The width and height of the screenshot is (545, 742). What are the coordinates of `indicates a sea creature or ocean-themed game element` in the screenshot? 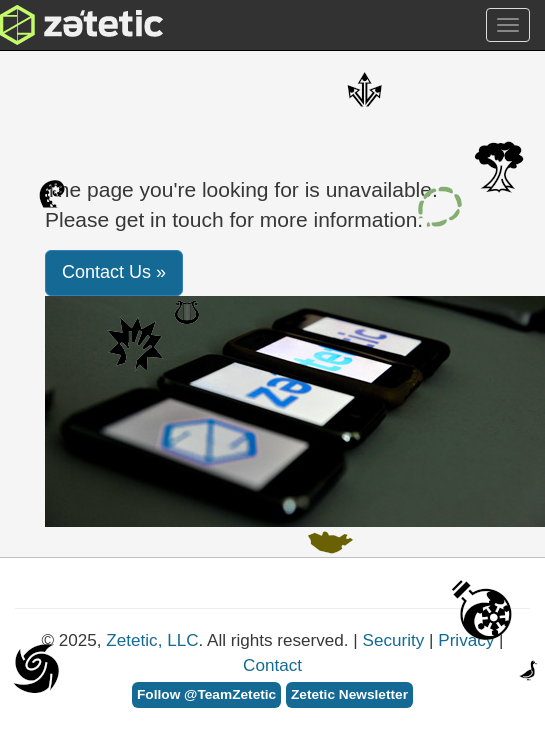 It's located at (52, 194).